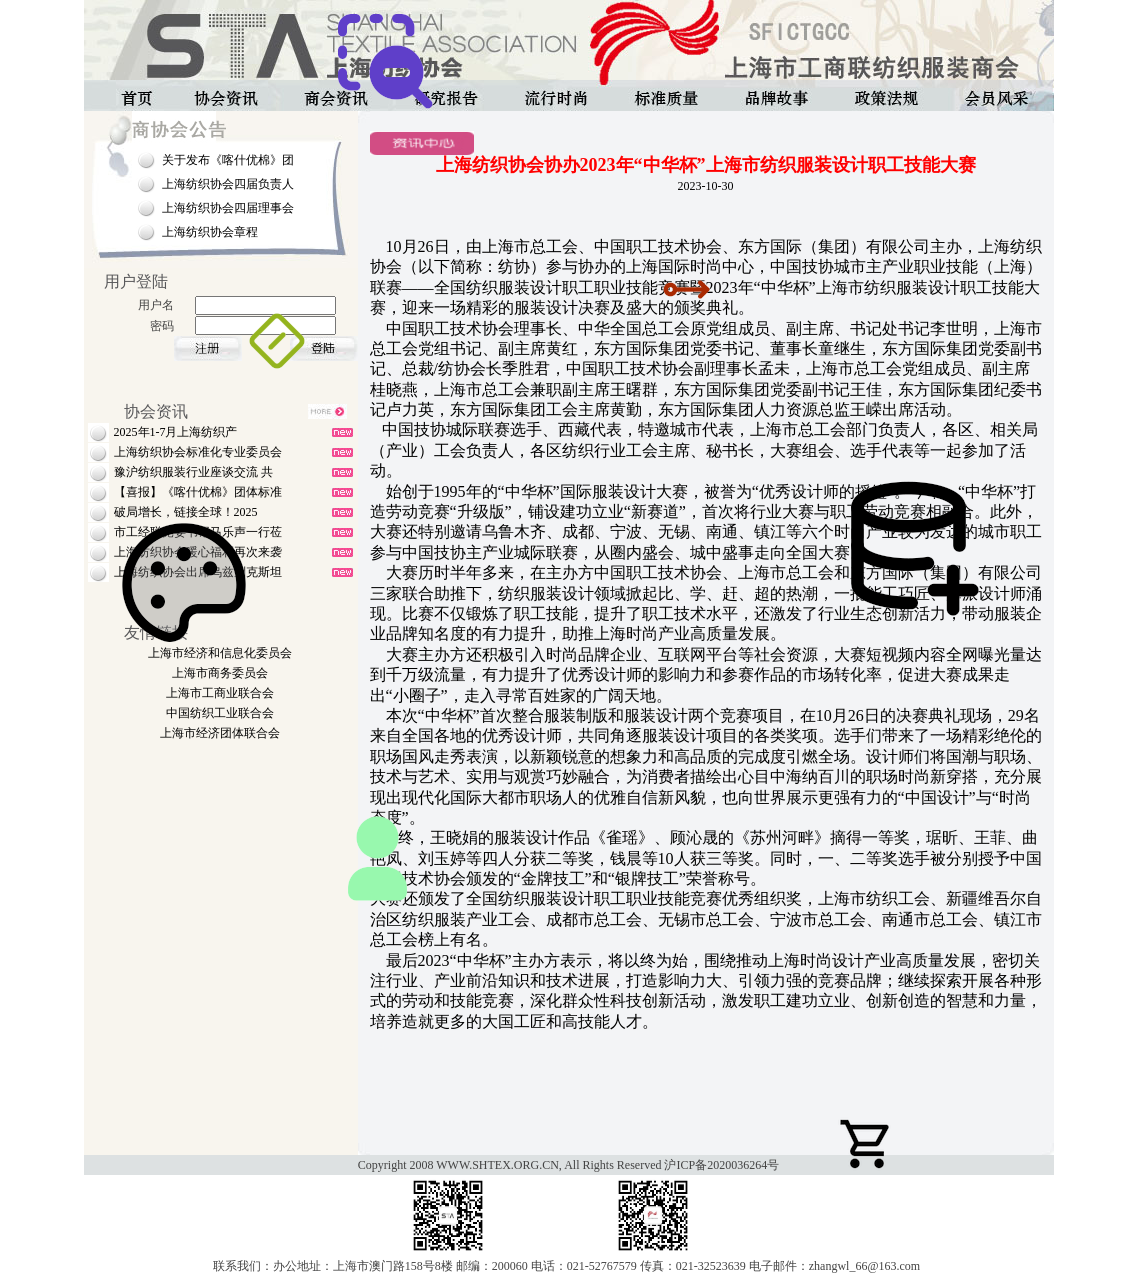 This screenshot has height=1276, width=1137. Describe the element at coordinates (383, 59) in the screenshot. I see `zoom out of selected area` at that location.